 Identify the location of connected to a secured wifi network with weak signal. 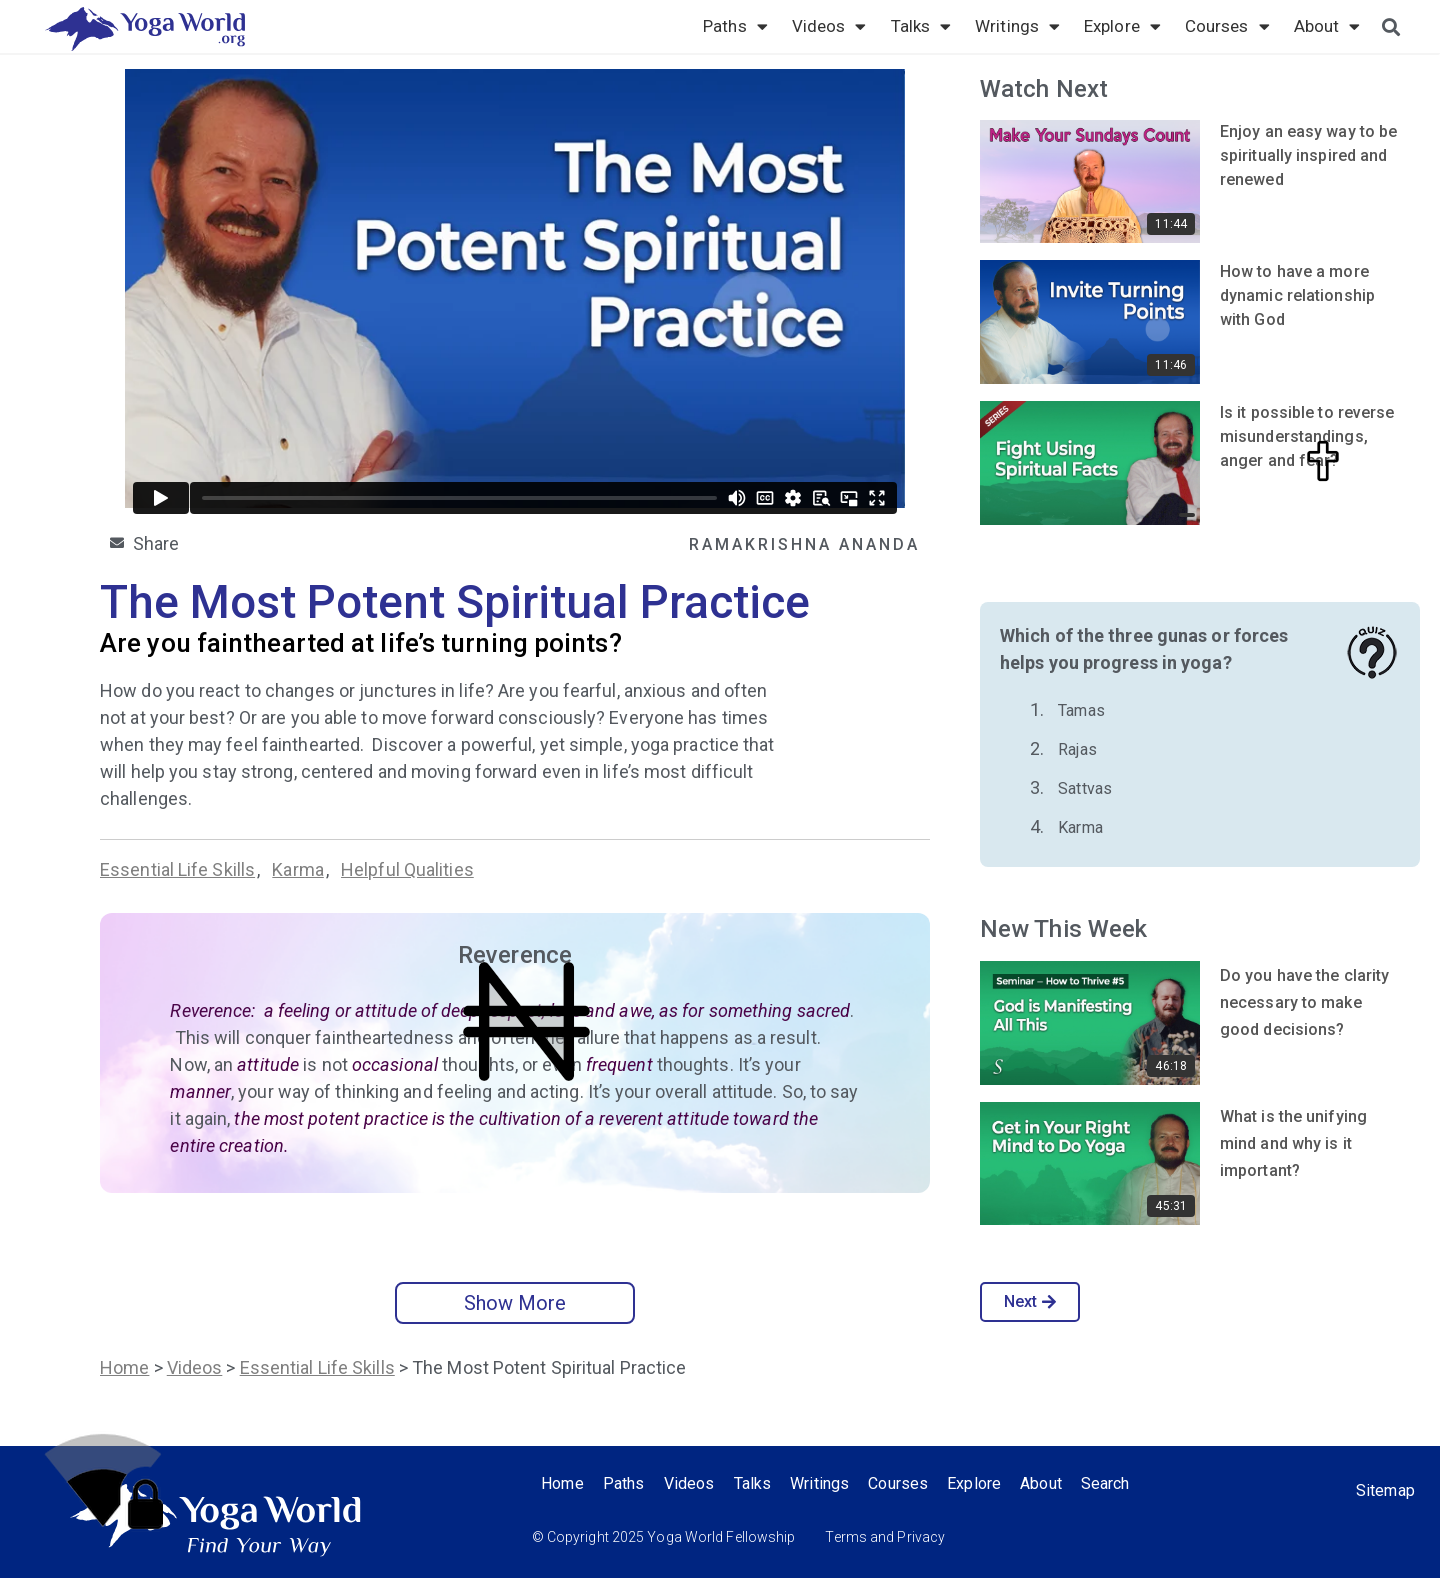
(103, 1479).